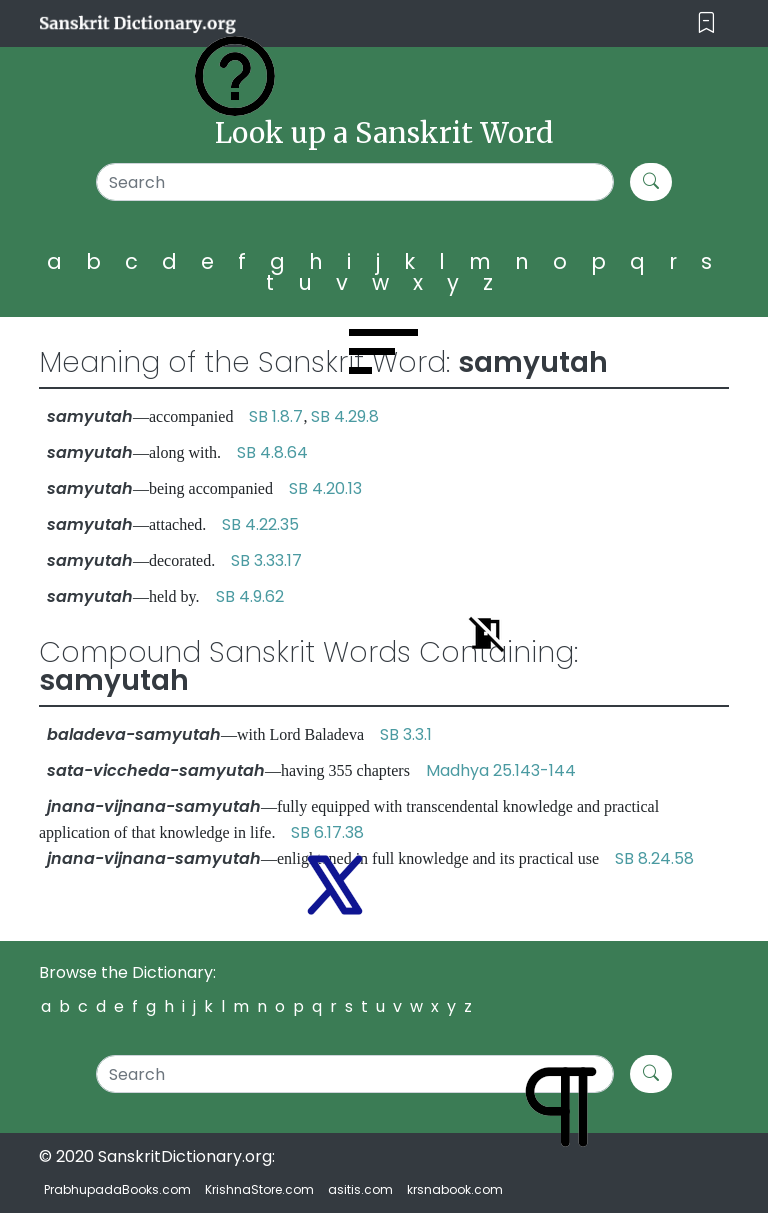  I want to click on access help or support, so click(235, 76).